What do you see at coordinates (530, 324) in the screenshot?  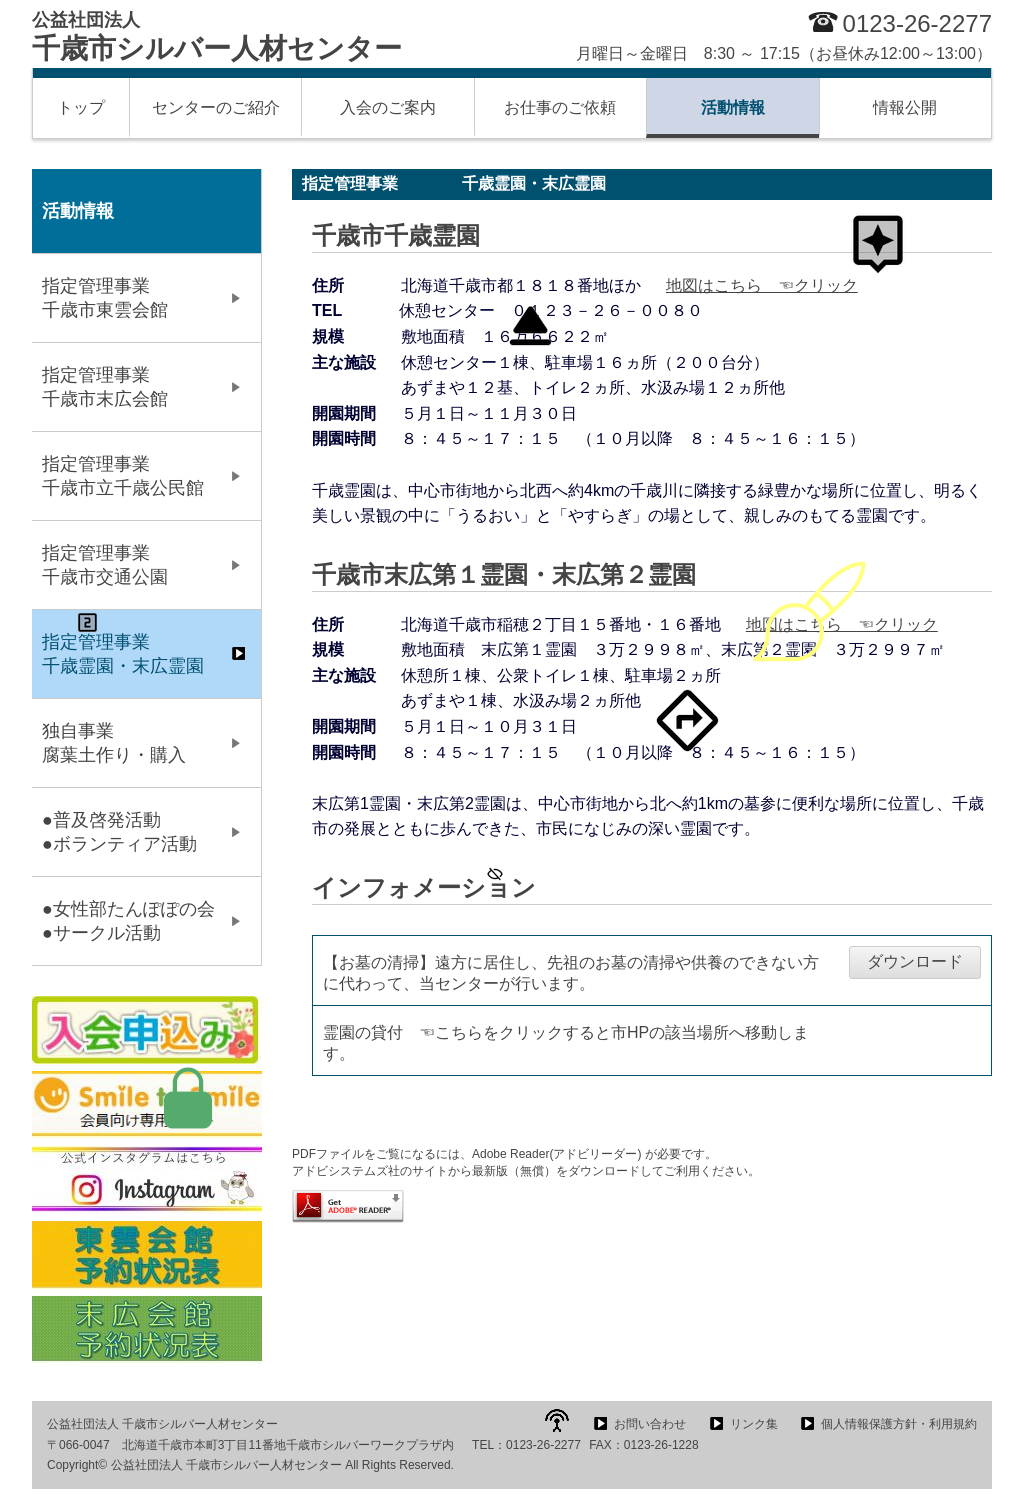 I see `eject media or disc` at bounding box center [530, 324].